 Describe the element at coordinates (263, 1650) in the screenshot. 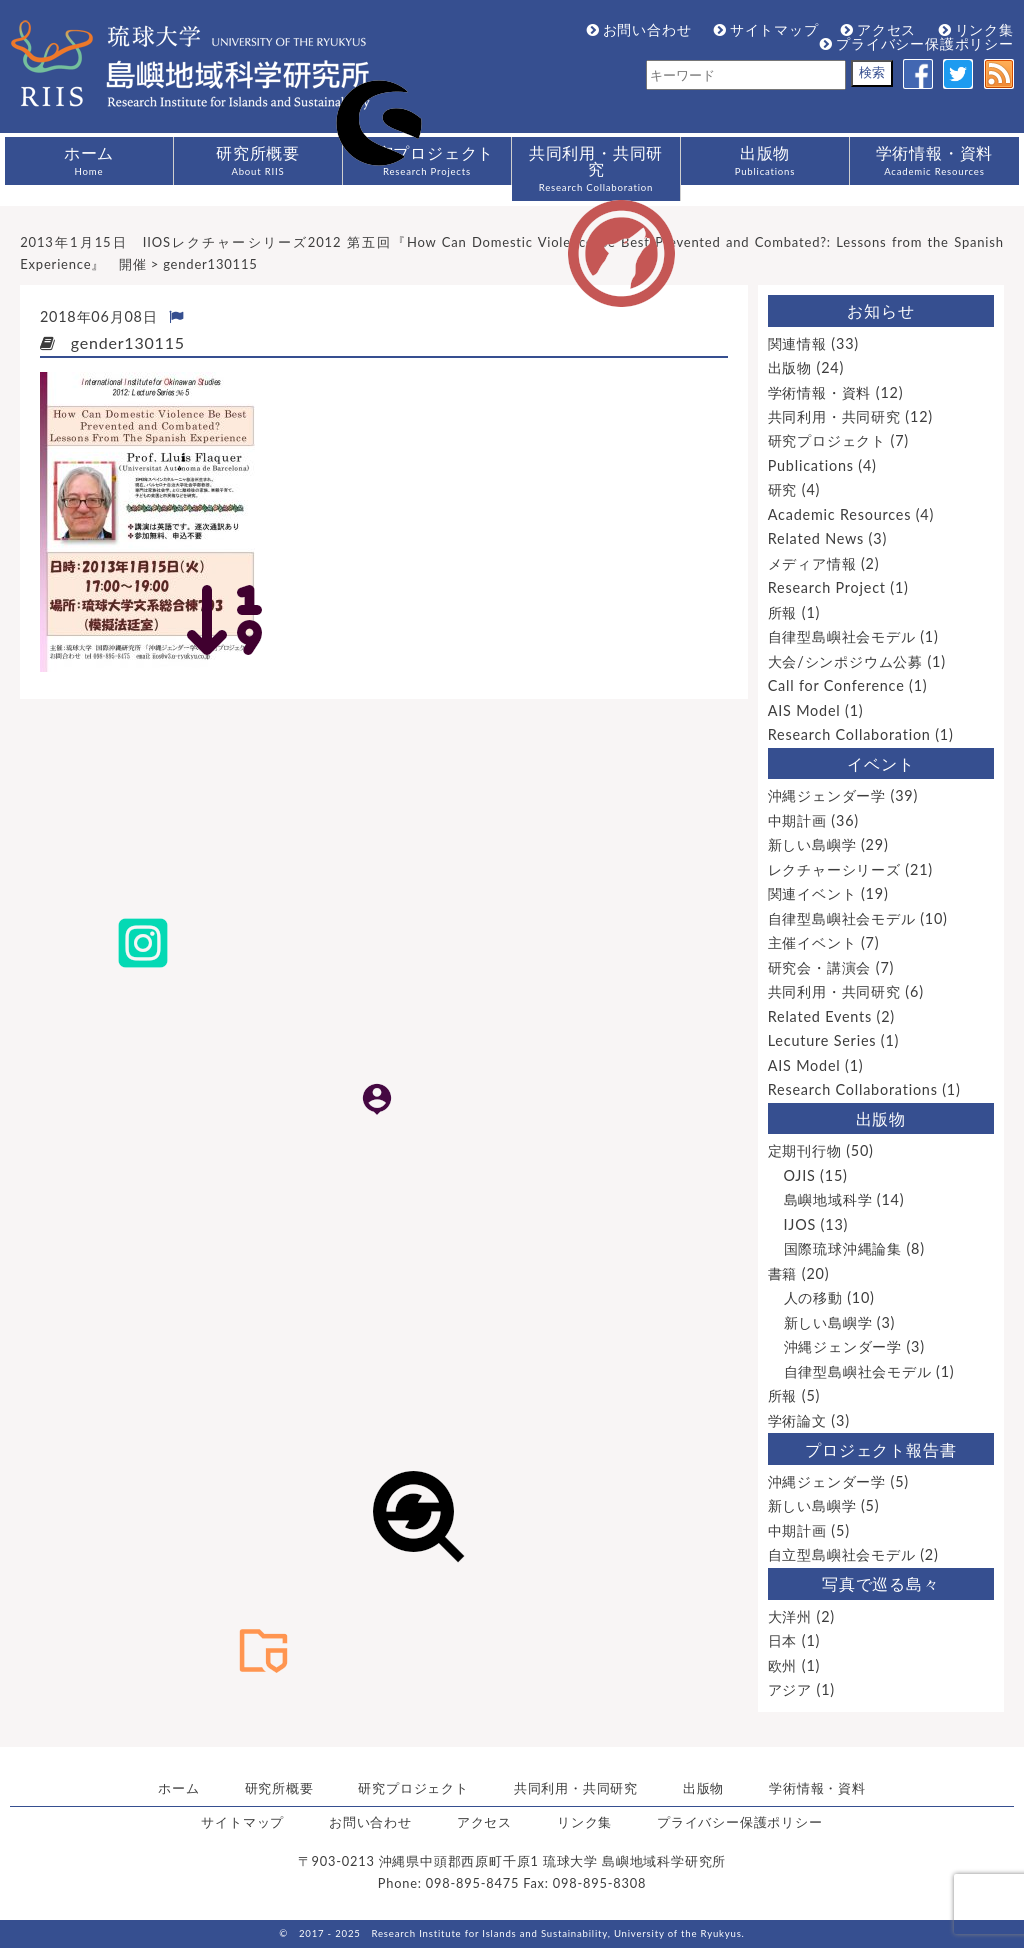

I see `access protected or secure files` at that location.